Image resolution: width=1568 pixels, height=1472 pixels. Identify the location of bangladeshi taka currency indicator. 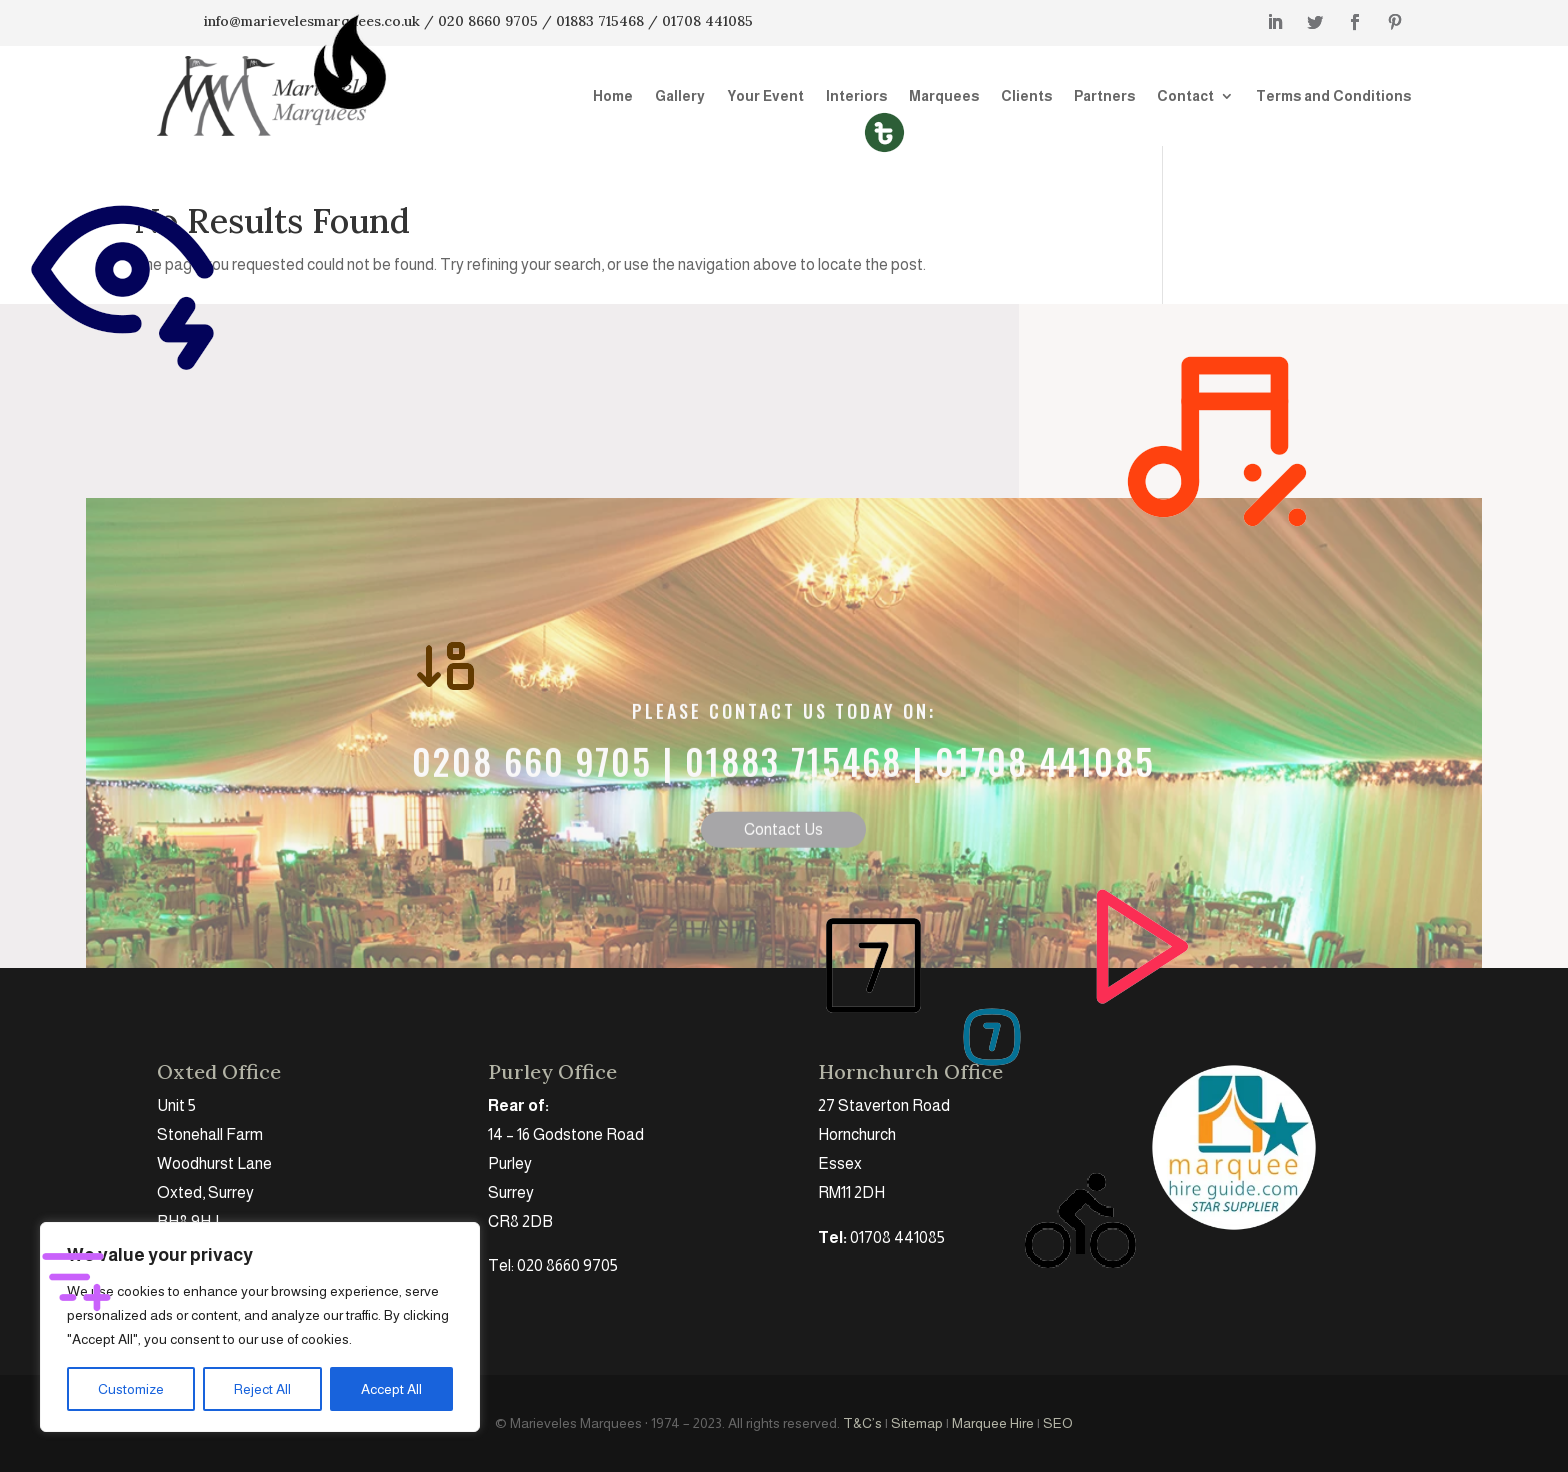
(884, 132).